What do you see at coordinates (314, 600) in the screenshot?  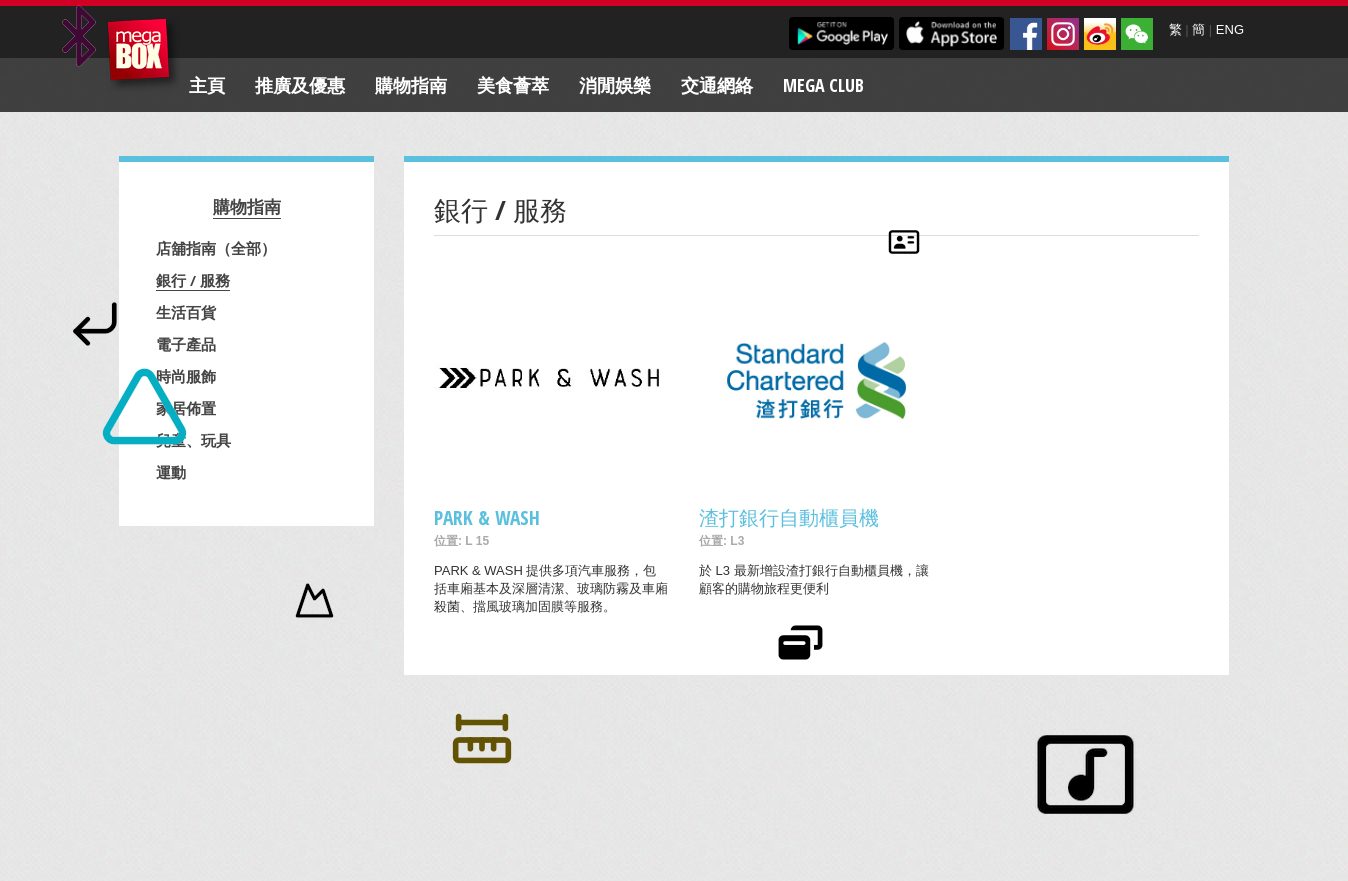 I see `view outdoor or nature-related content` at bounding box center [314, 600].